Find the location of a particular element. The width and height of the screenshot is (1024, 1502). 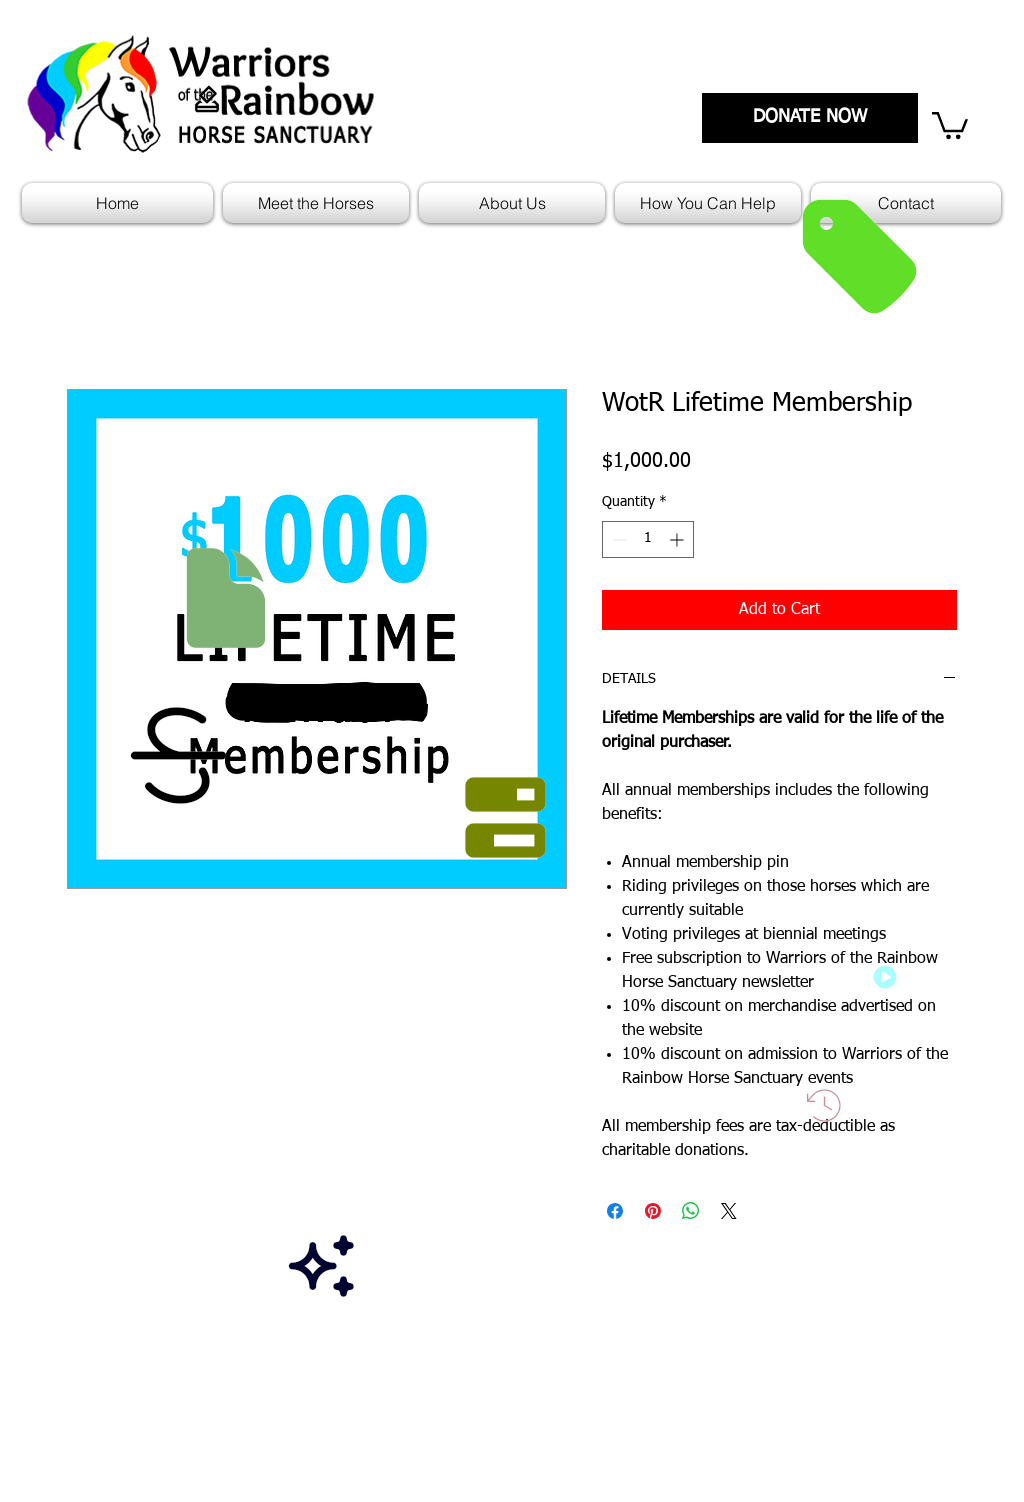

add a tag or label to an item is located at coordinates (858, 255).